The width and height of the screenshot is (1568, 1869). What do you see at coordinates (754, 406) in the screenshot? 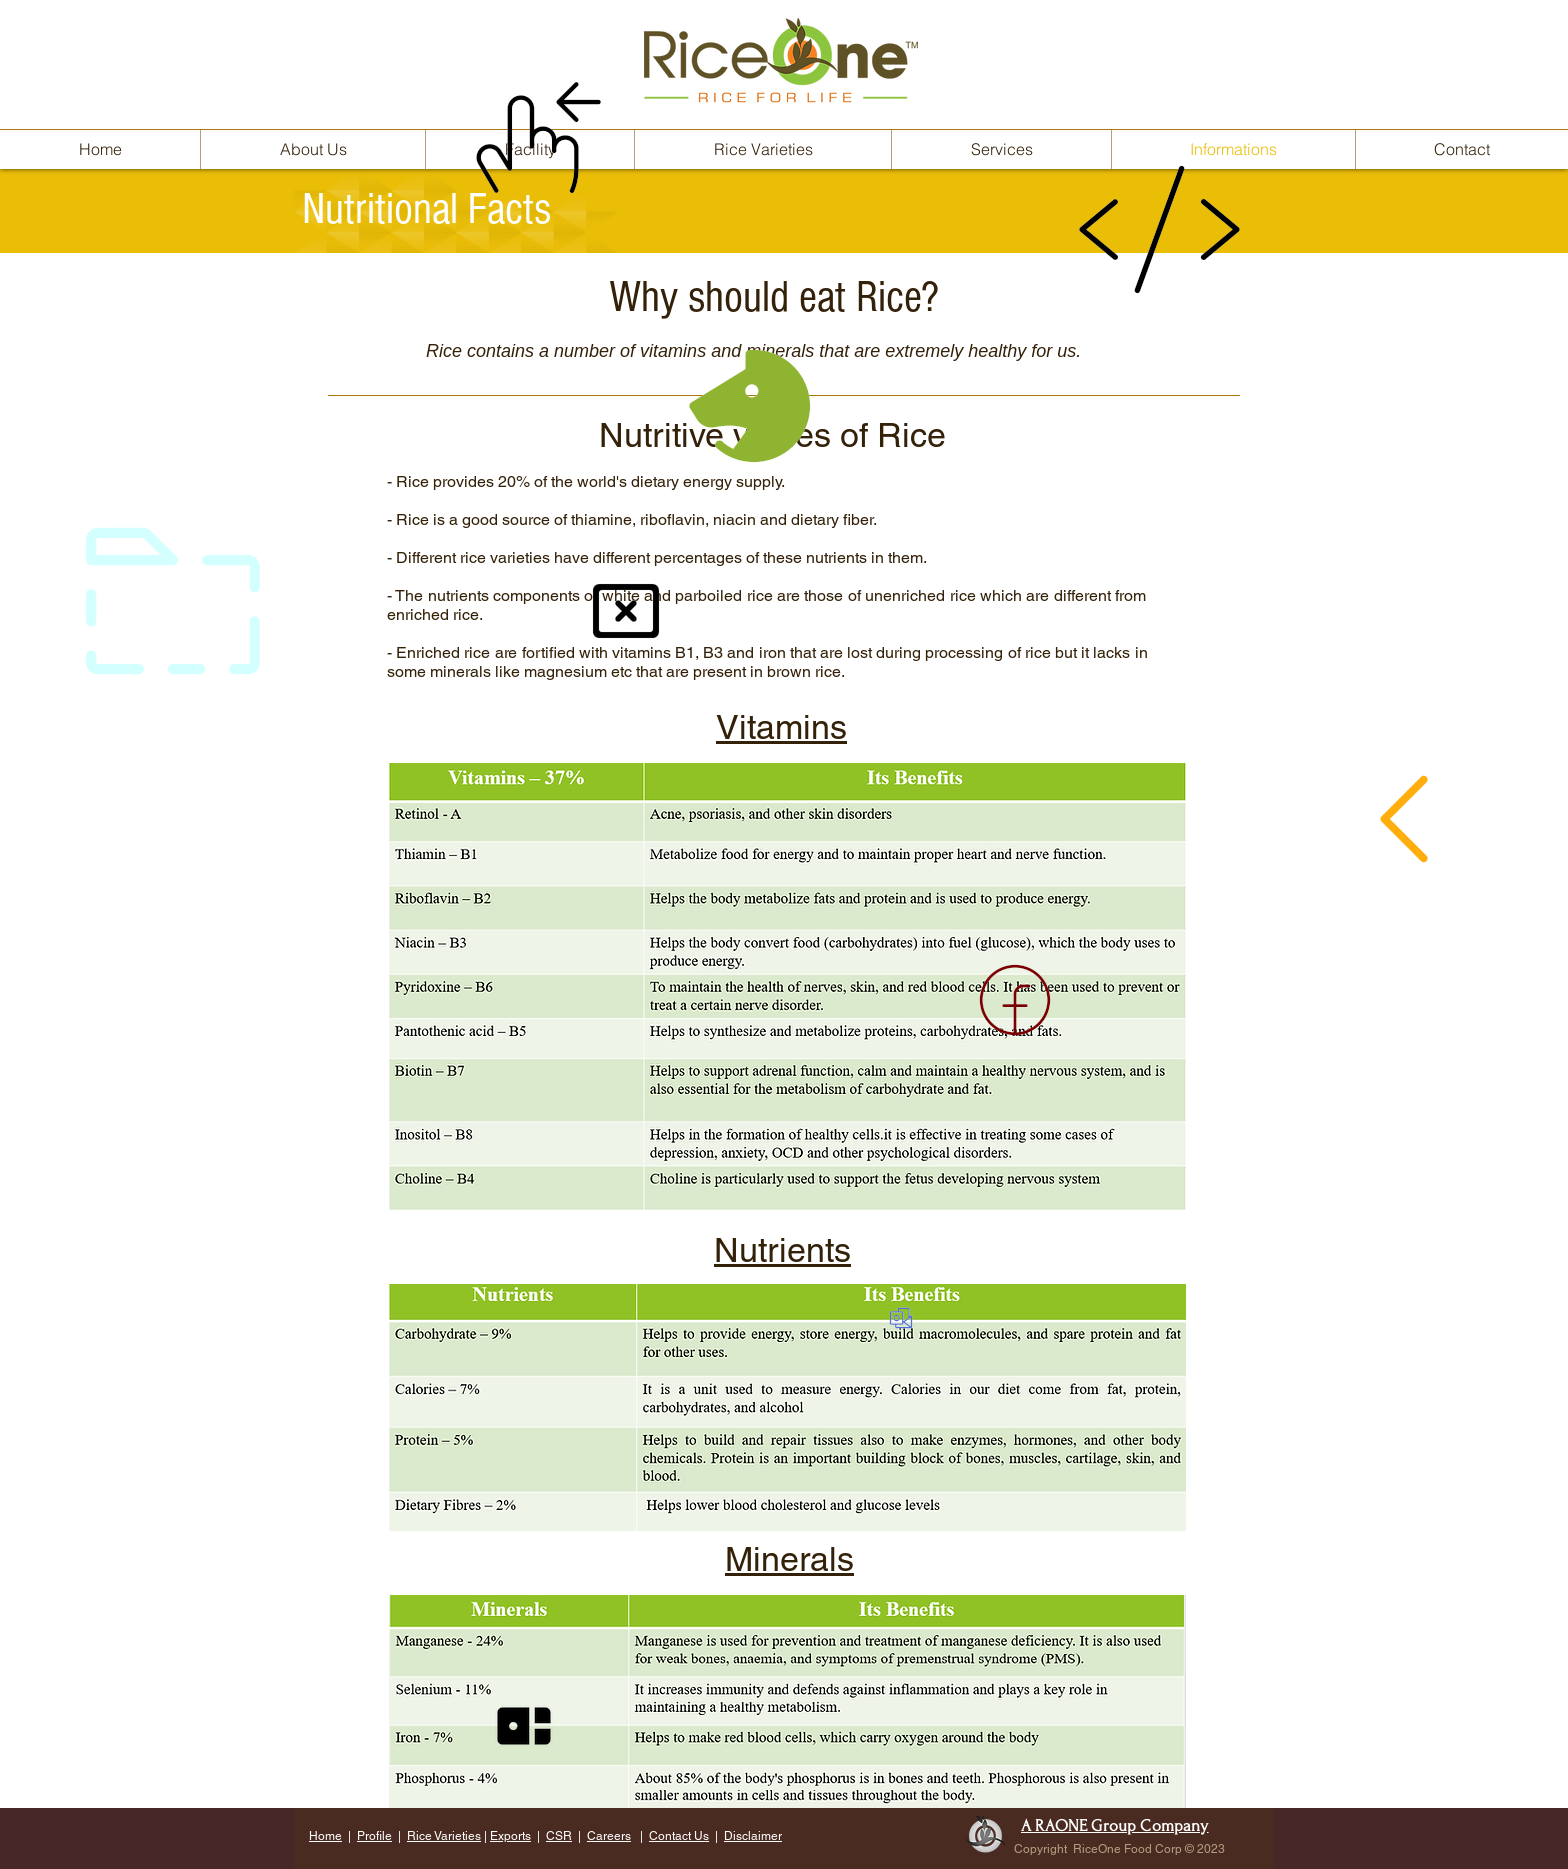
I see `access equestrian or horse-related features` at bounding box center [754, 406].